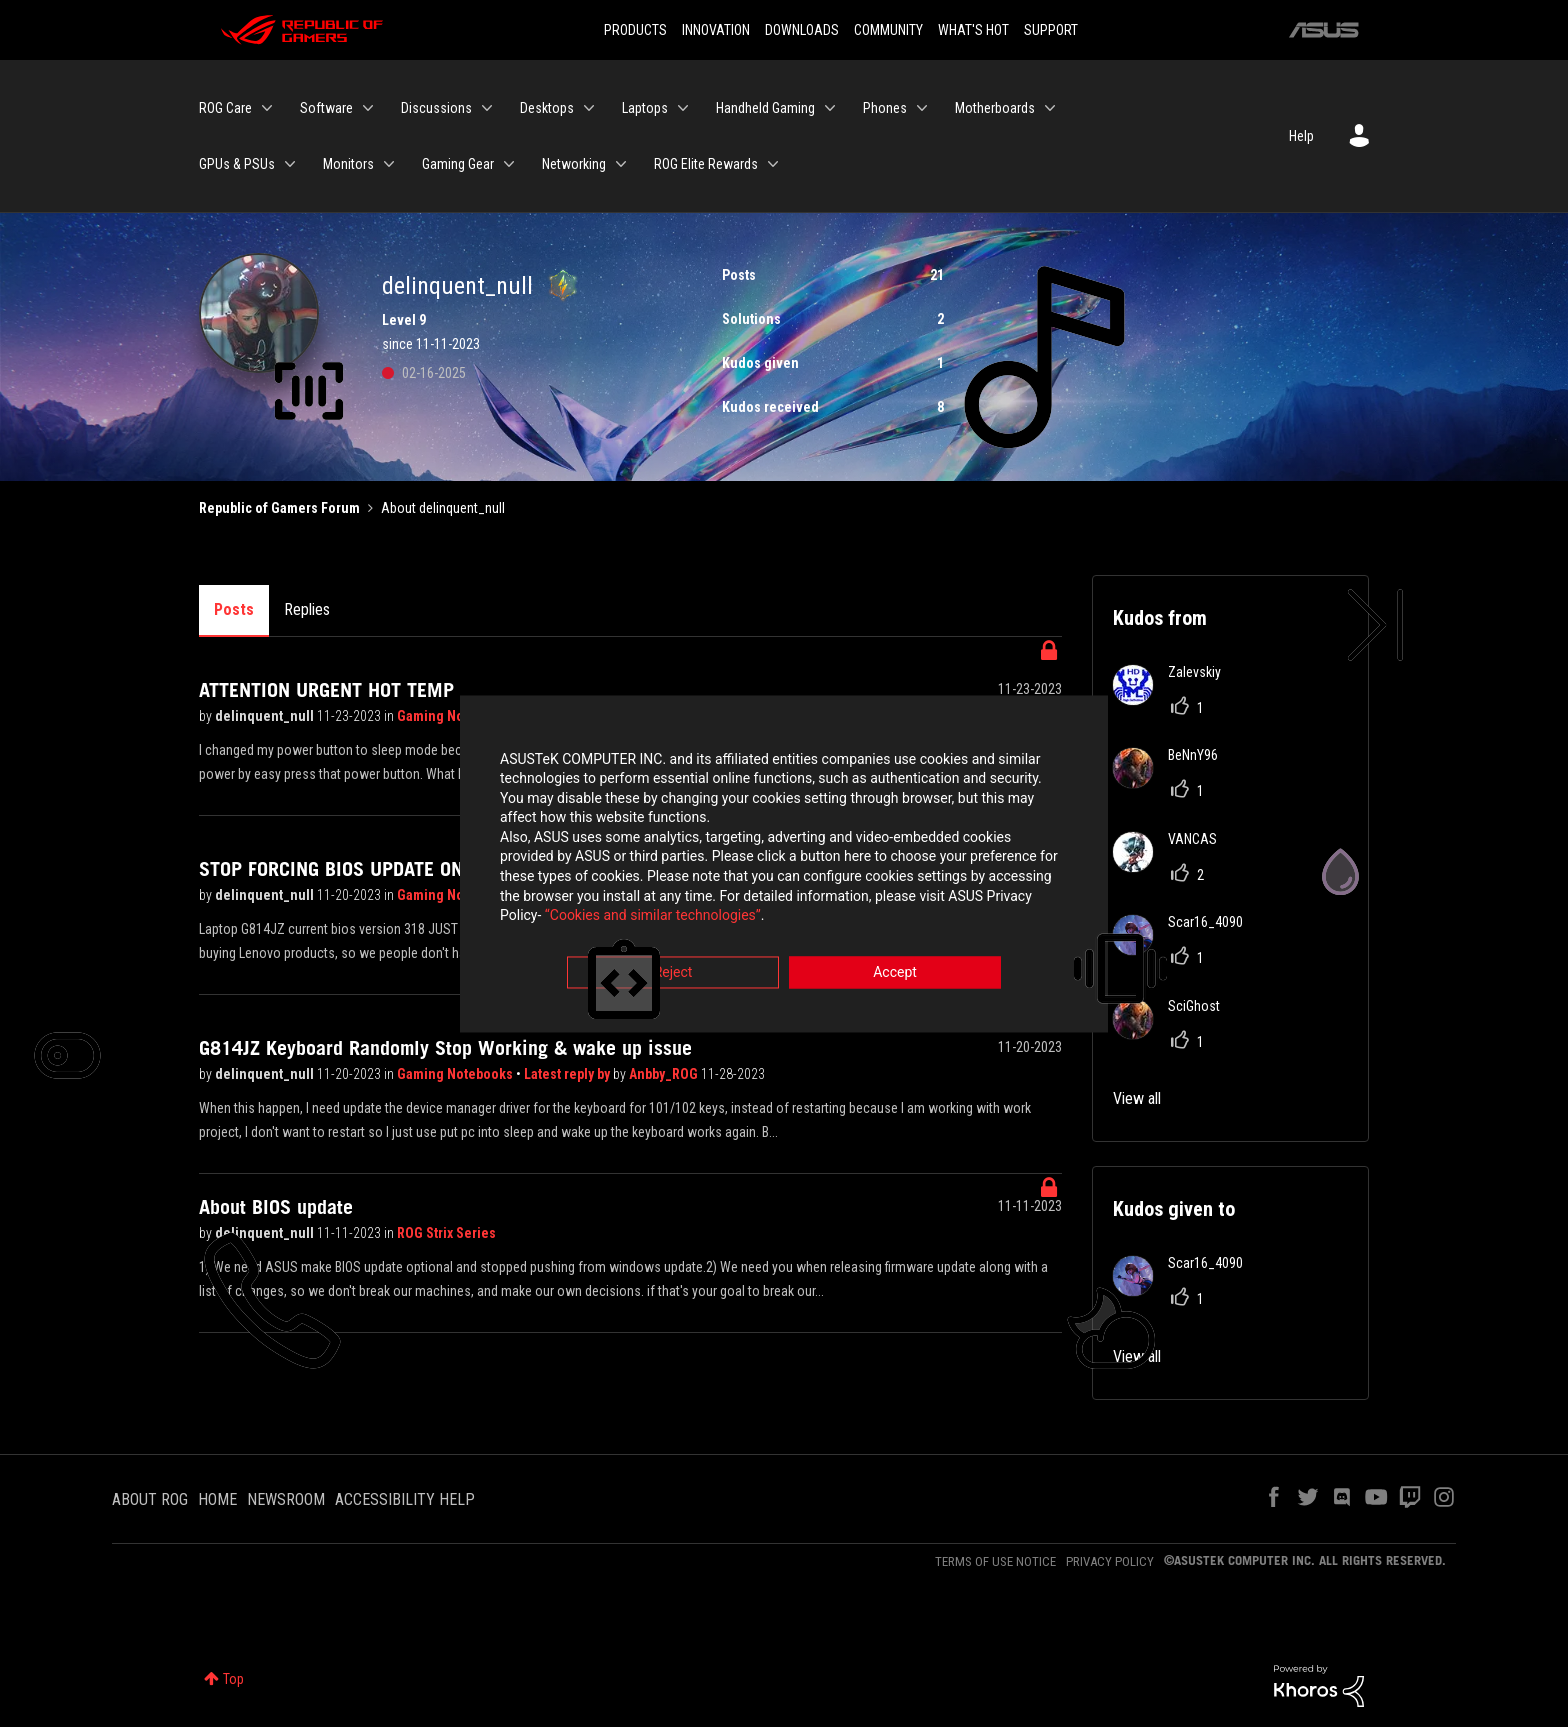  What do you see at coordinates (1120, 968) in the screenshot?
I see `enable vibration mode for notifications` at bounding box center [1120, 968].